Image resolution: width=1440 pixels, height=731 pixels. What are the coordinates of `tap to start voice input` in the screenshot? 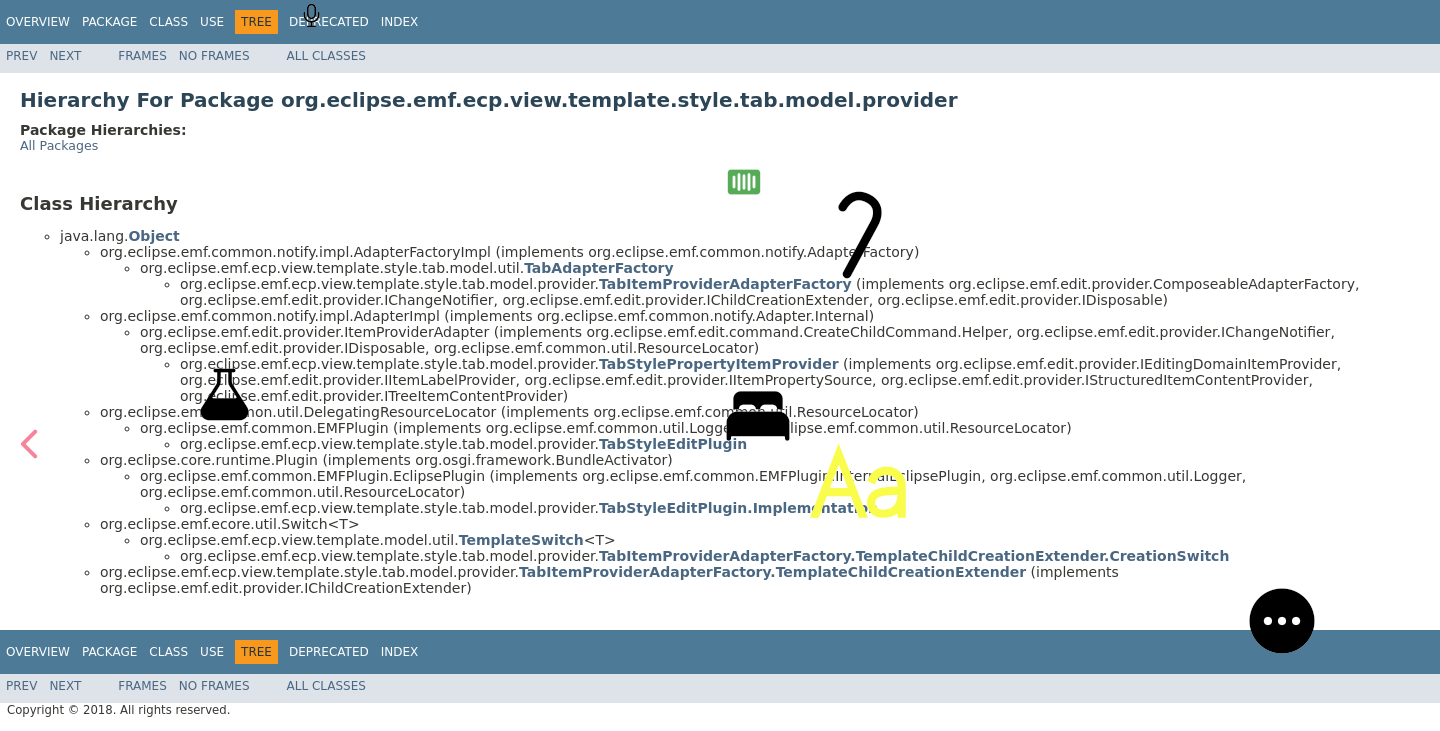 It's located at (311, 15).